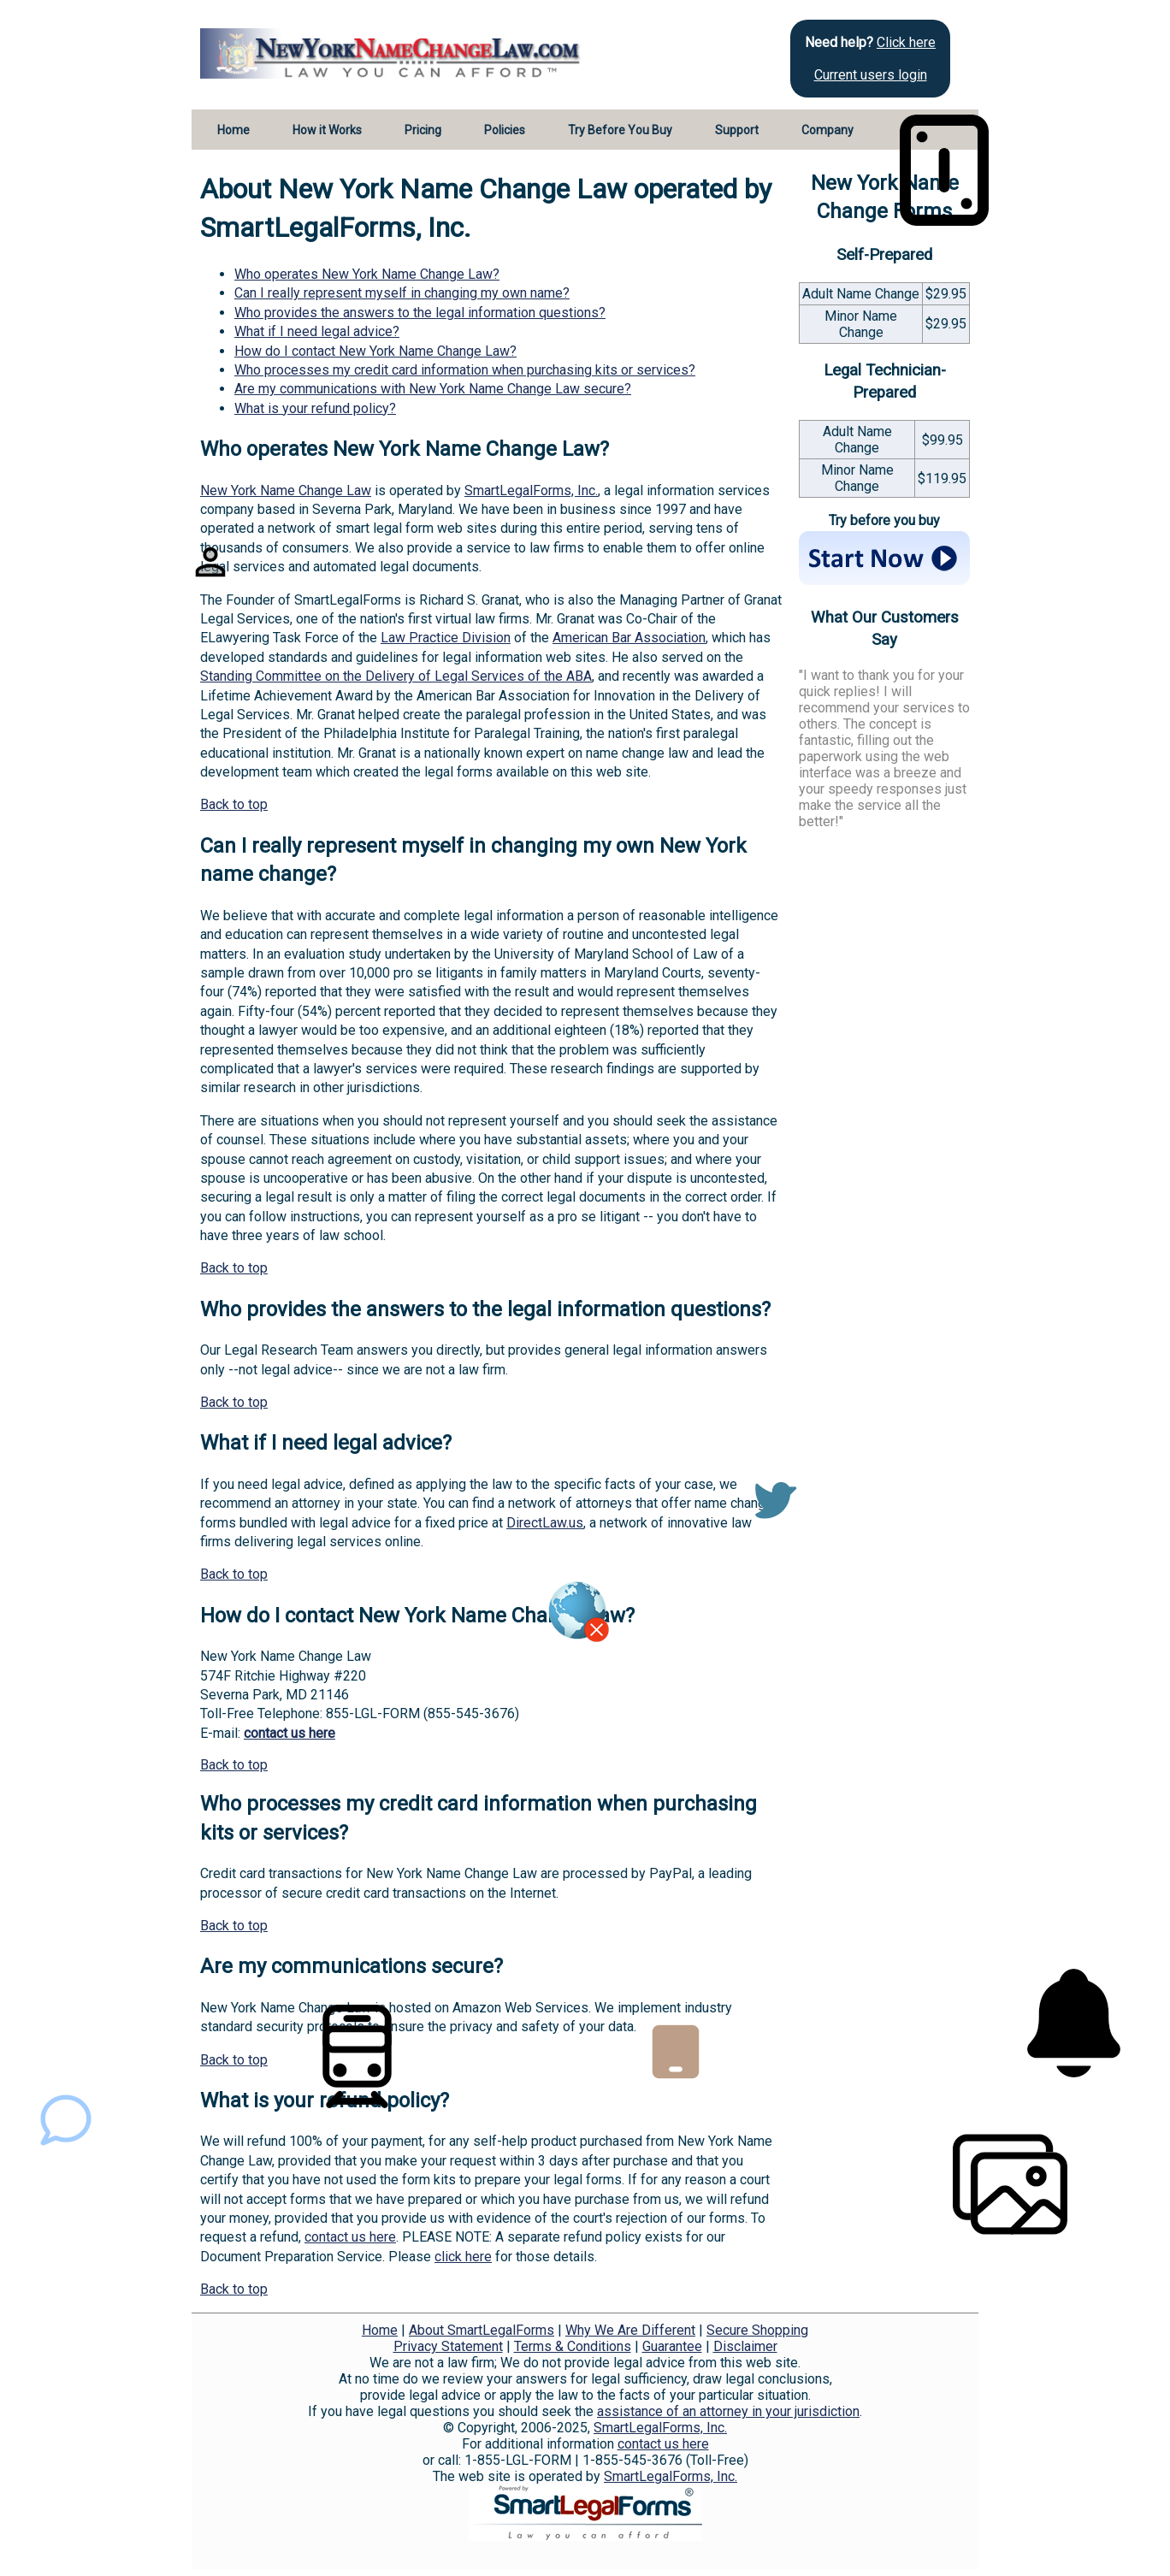  Describe the element at coordinates (944, 170) in the screenshot. I see `play a card game` at that location.